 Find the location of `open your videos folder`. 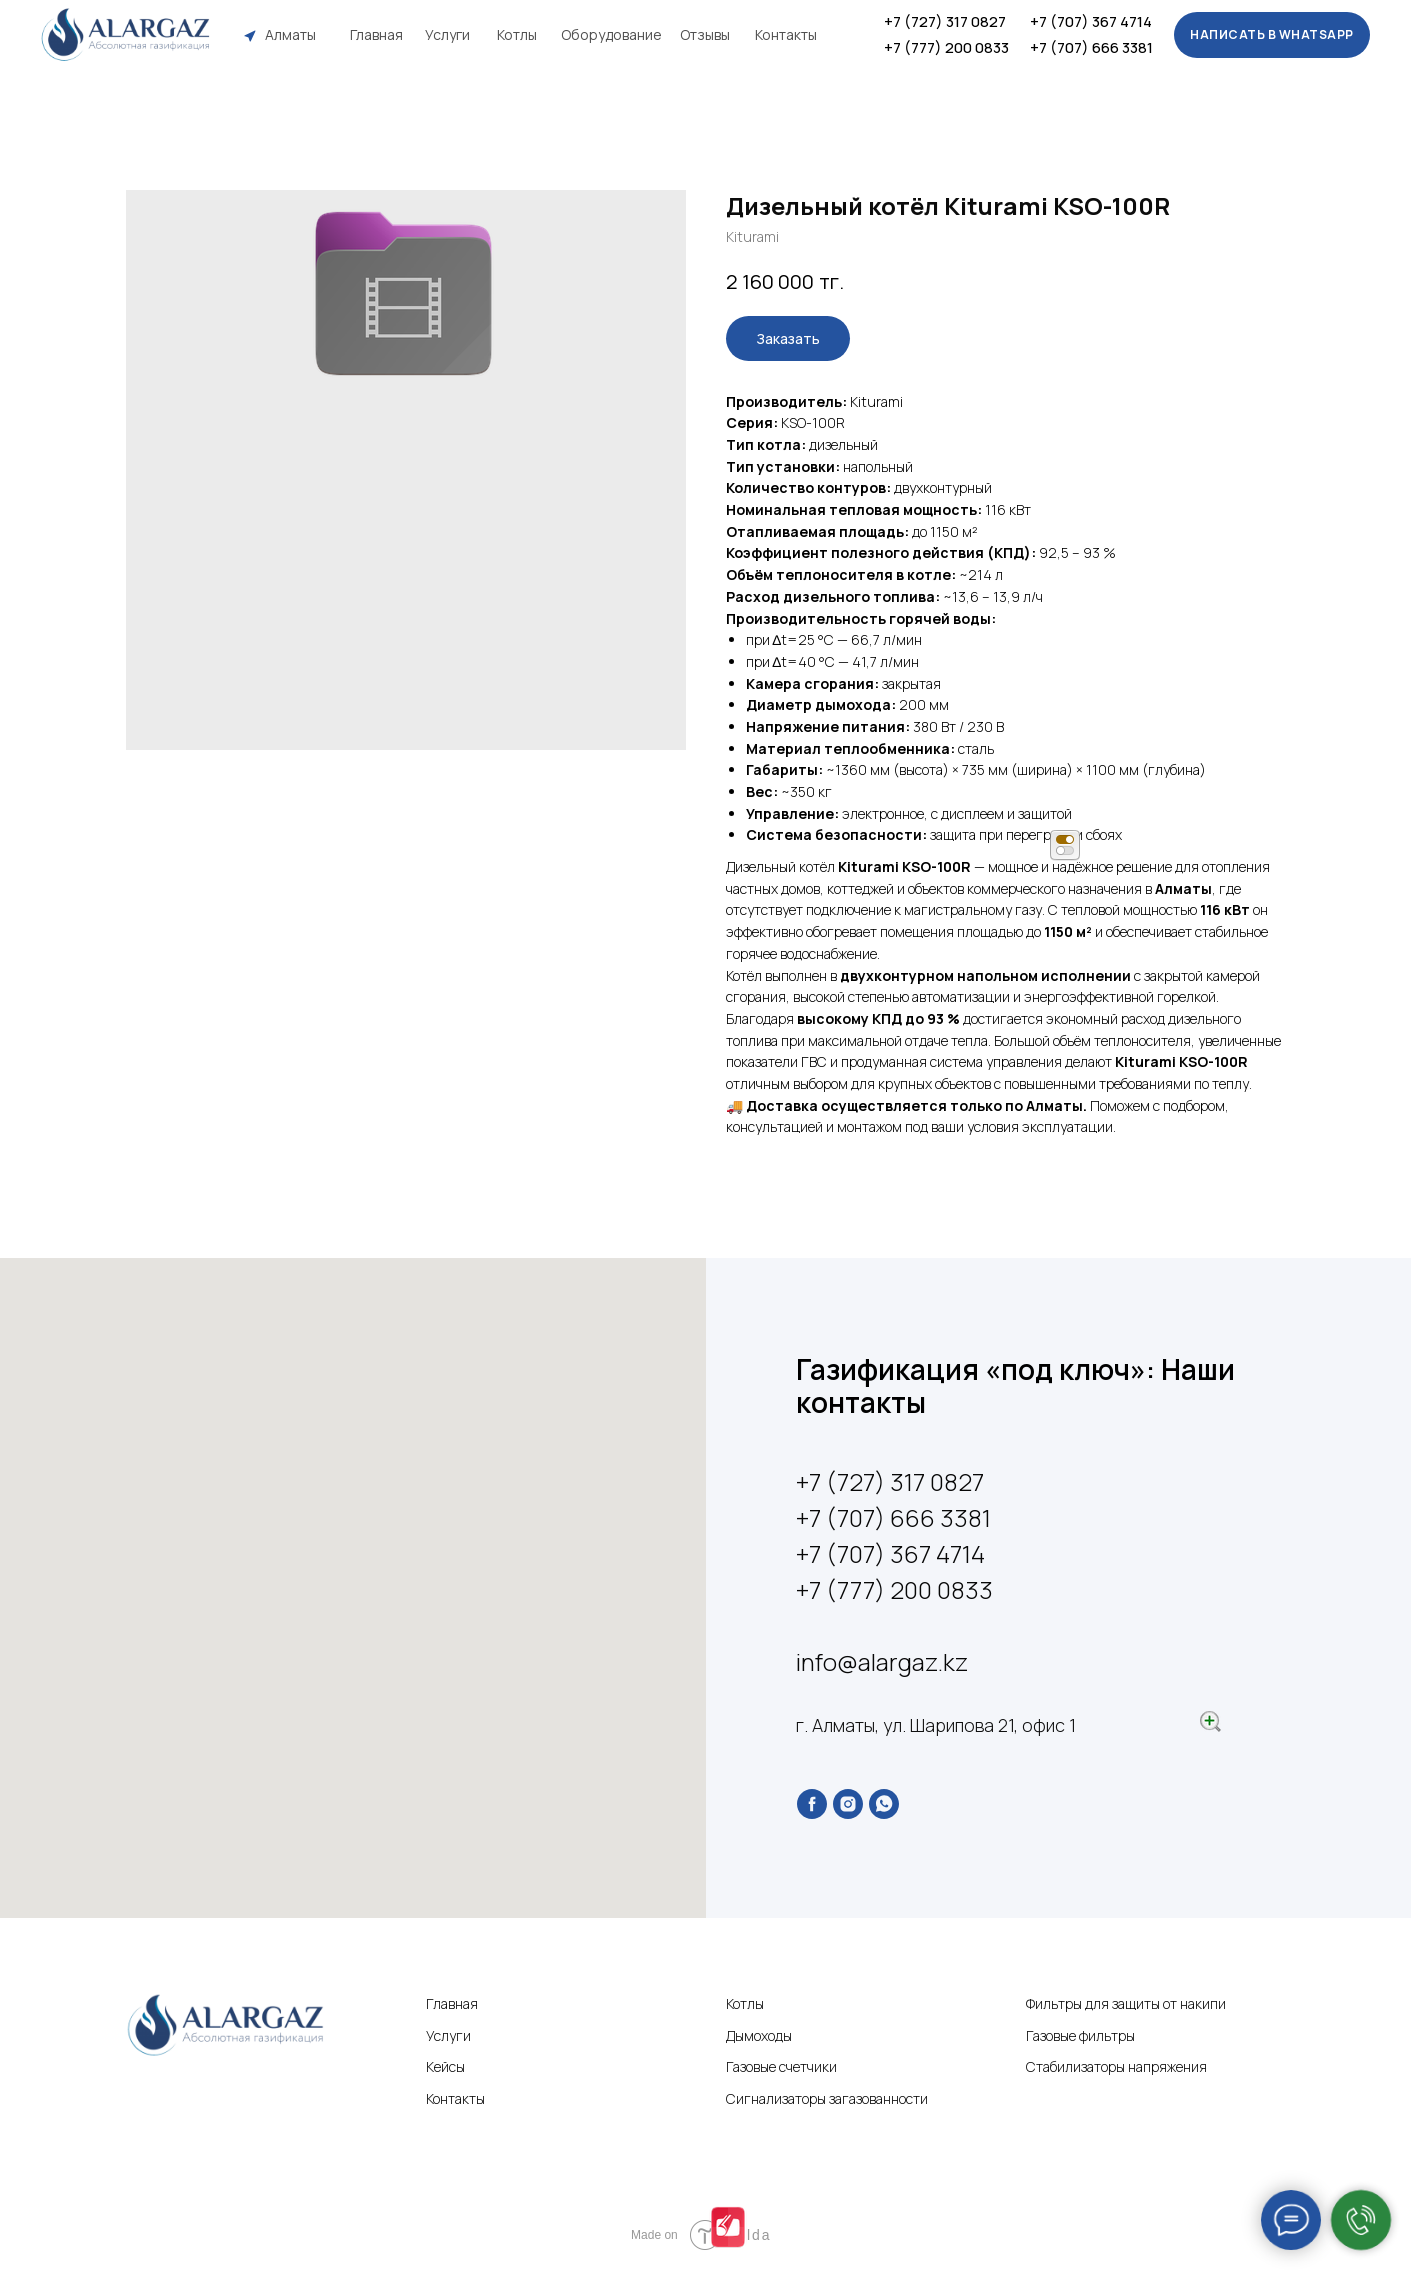

open your videos folder is located at coordinates (403, 293).